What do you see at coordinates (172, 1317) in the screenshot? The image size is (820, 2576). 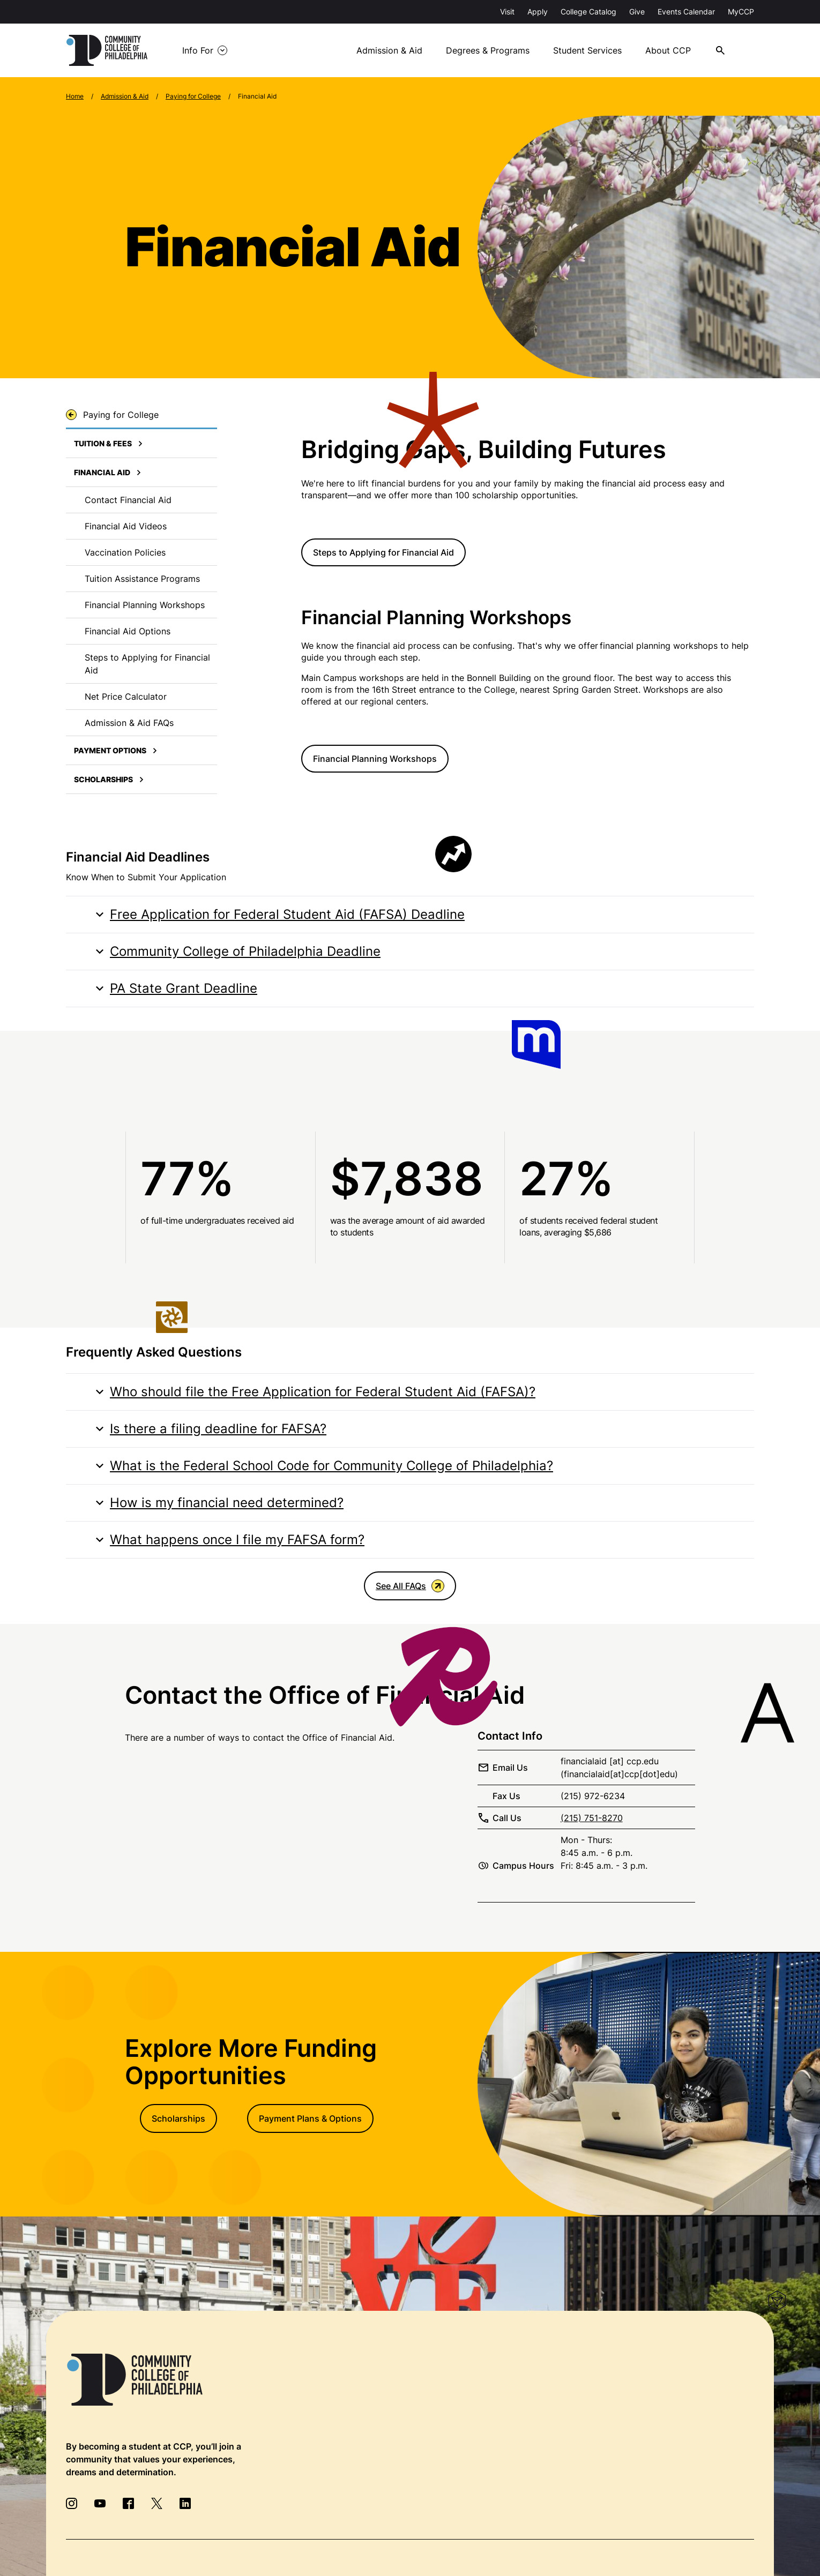 I see `turbo build system logo` at bounding box center [172, 1317].